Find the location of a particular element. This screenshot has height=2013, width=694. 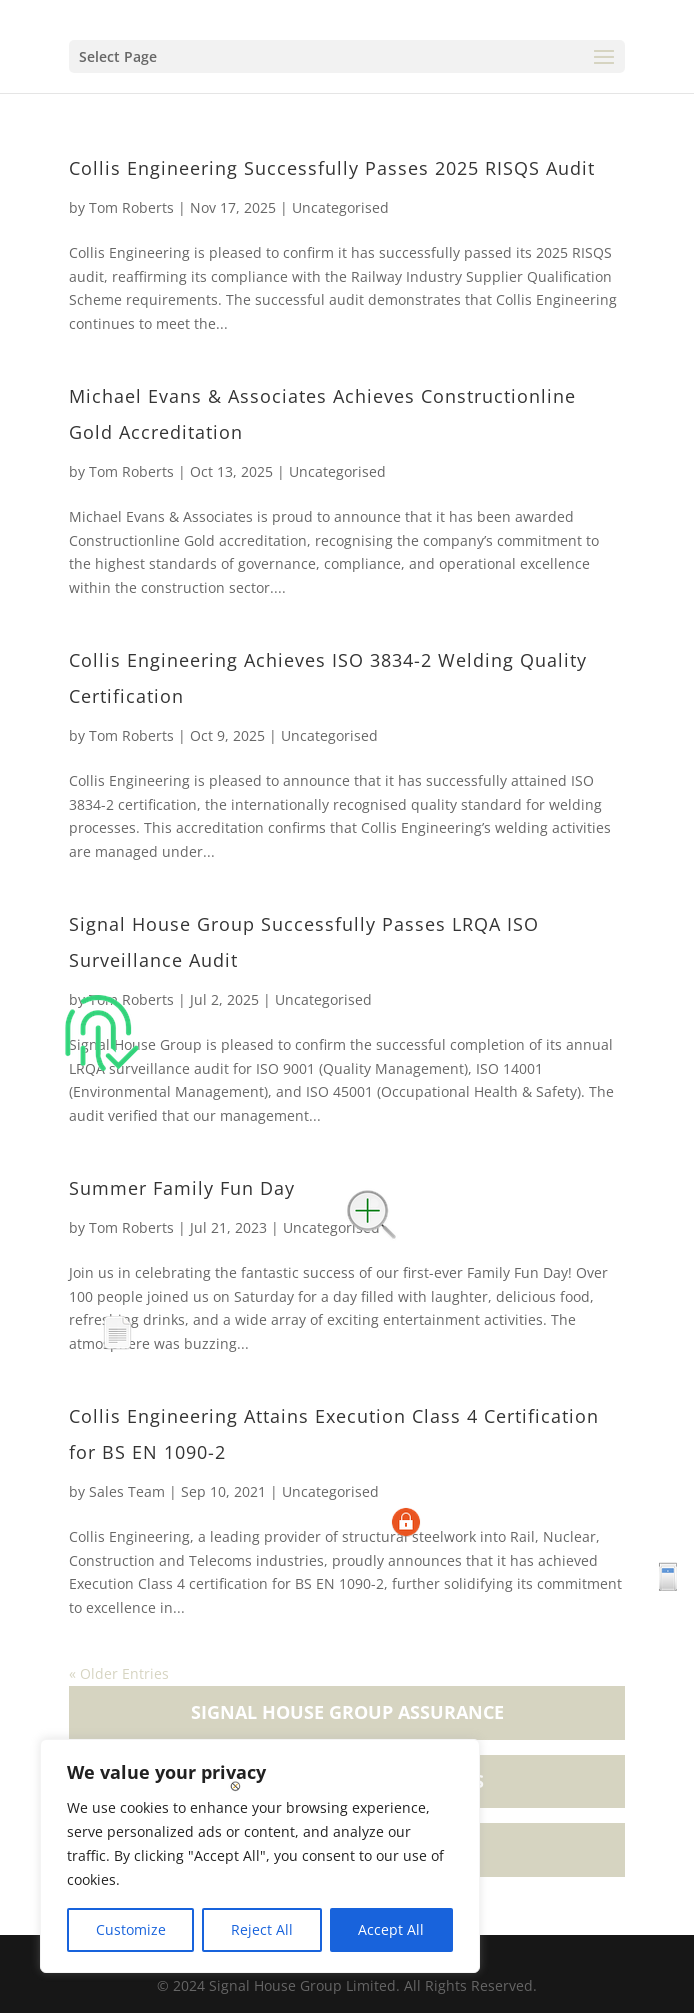

pc card or pcmcia card hardware component is located at coordinates (668, 1577).